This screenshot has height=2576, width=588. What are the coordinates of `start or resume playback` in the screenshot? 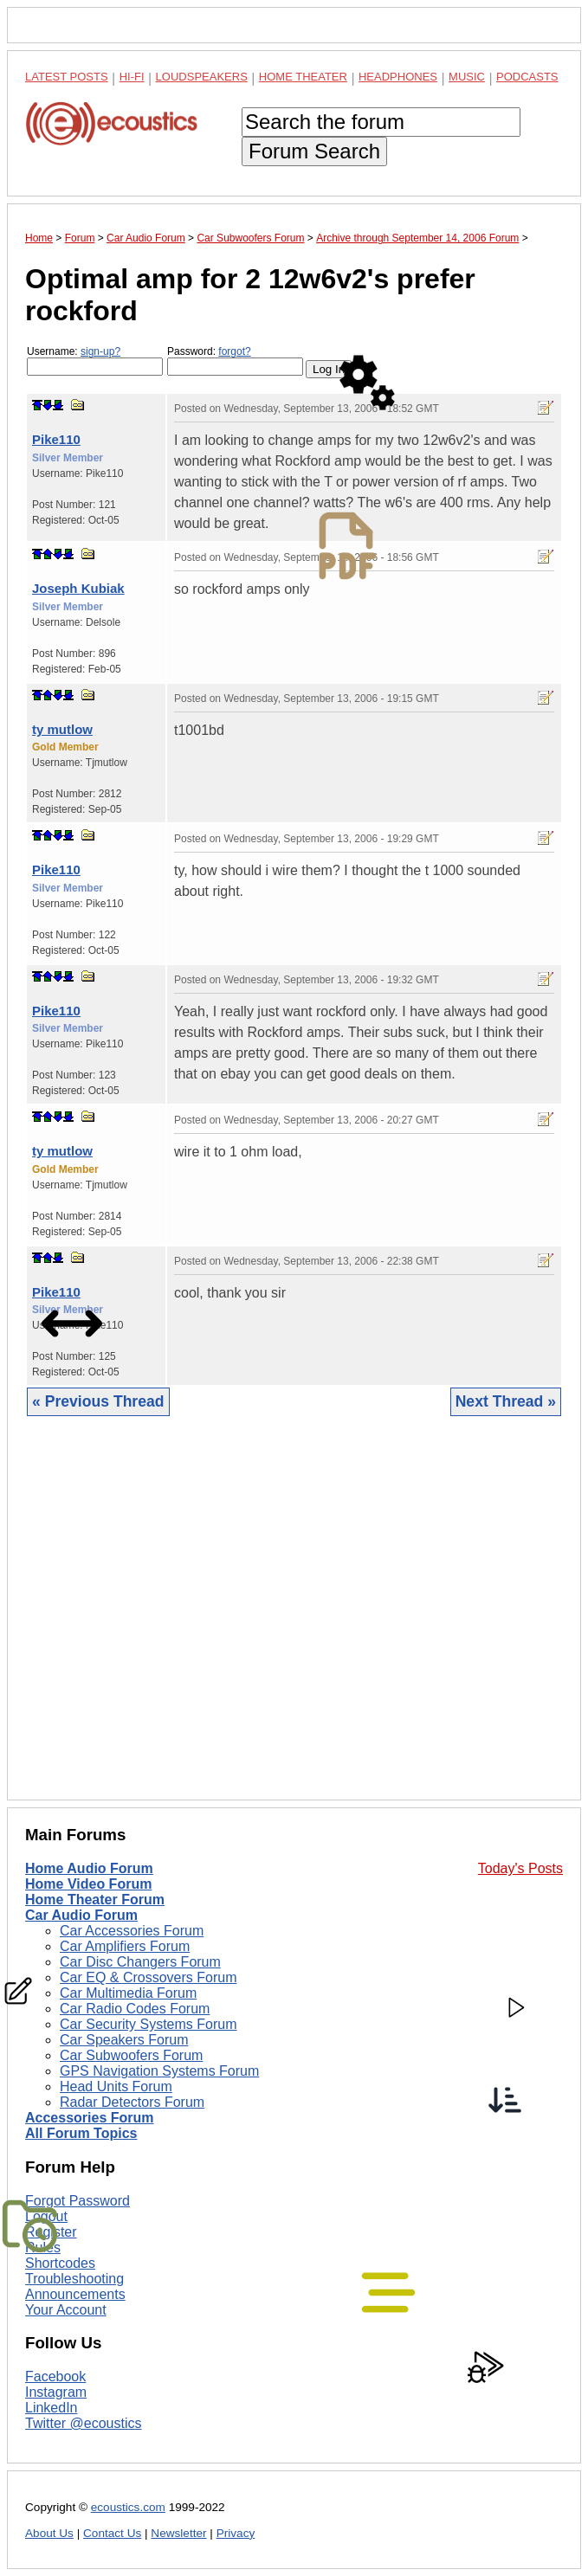 It's located at (516, 2006).